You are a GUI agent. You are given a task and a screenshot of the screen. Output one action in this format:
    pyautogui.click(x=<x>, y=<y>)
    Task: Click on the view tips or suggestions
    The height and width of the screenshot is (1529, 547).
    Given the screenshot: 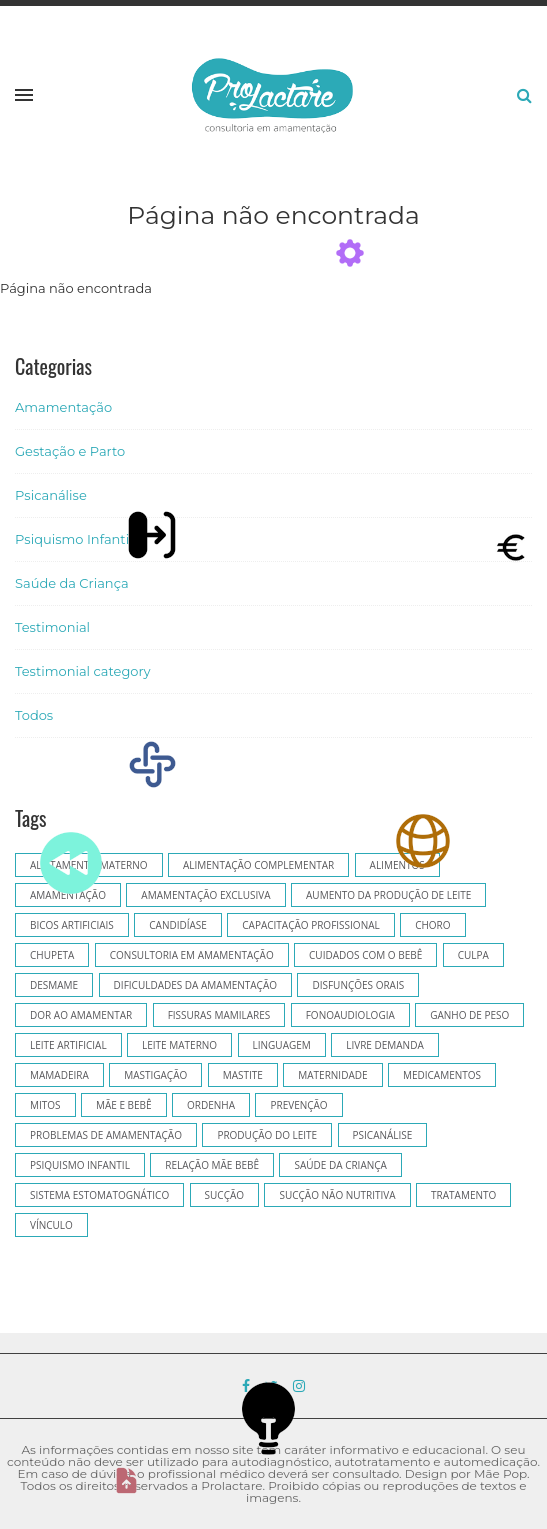 What is the action you would take?
    pyautogui.click(x=268, y=1418)
    